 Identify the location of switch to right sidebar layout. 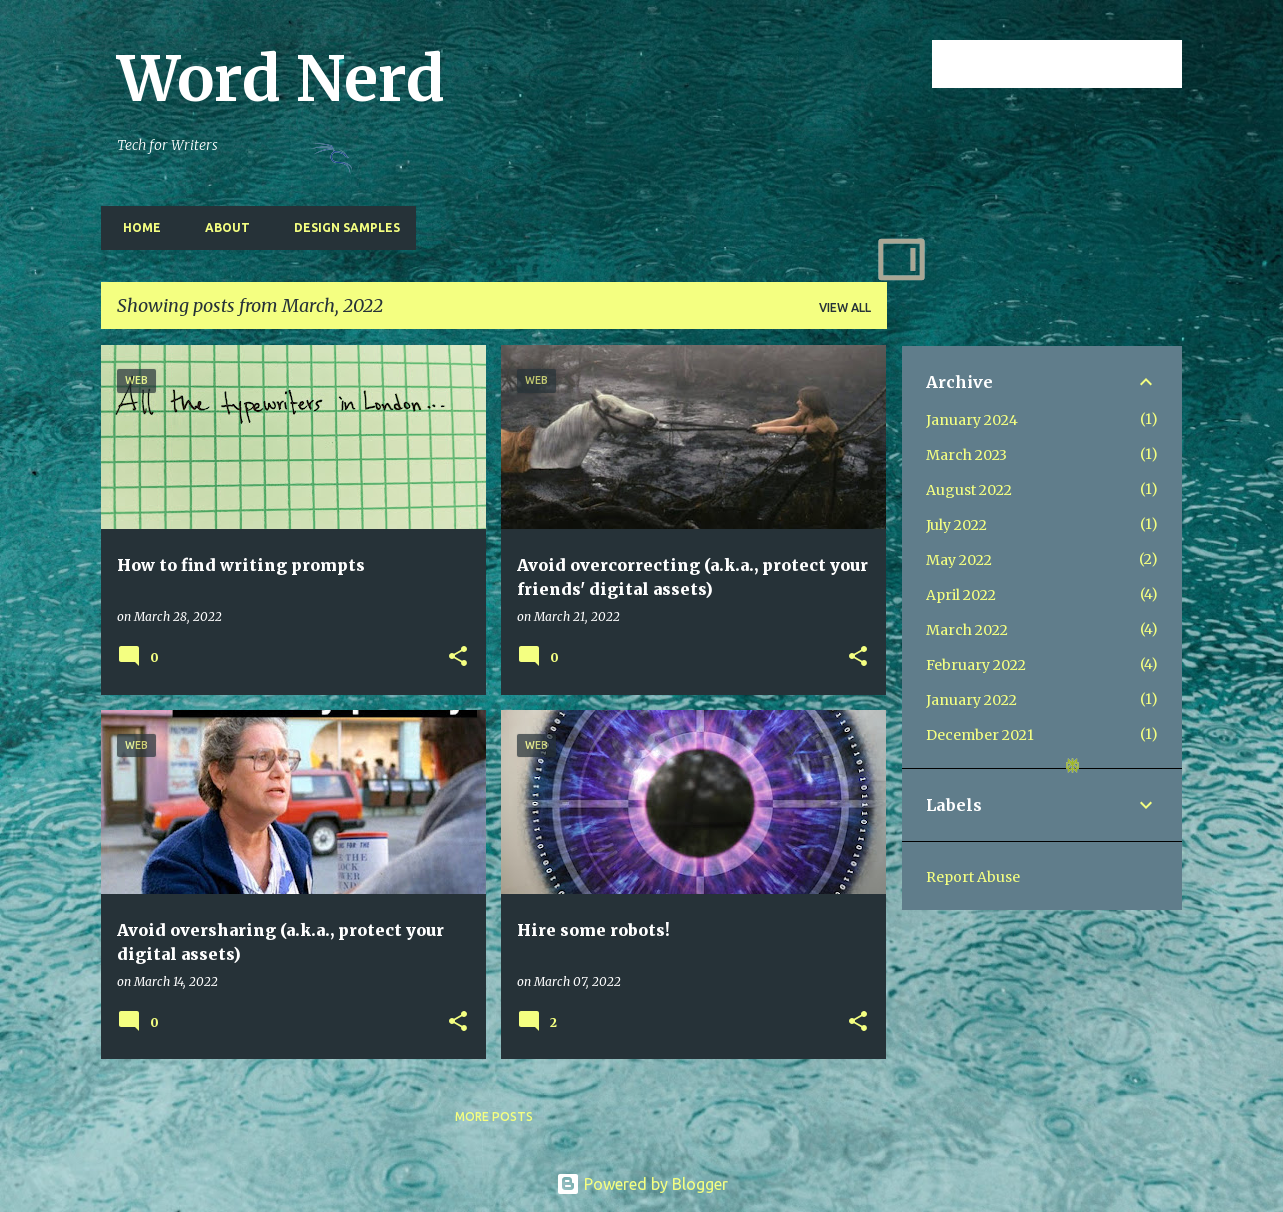
(901, 259).